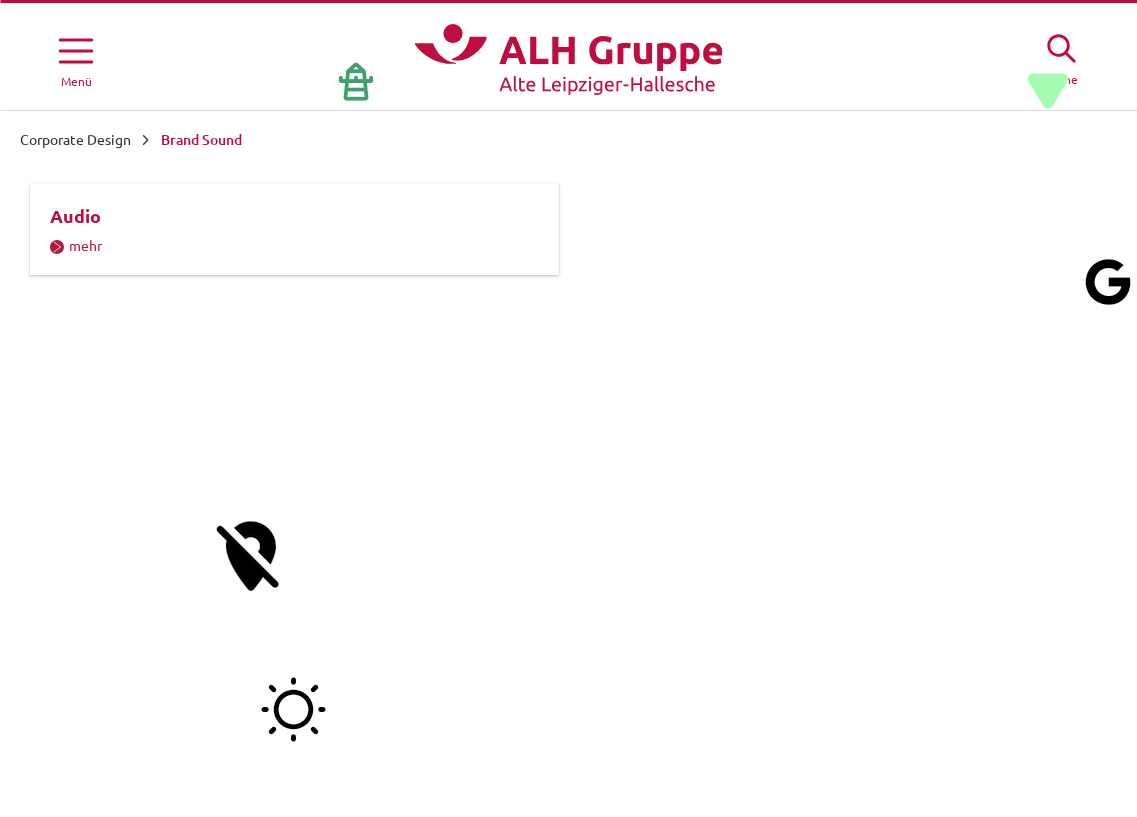 The height and width of the screenshot is (817, 1137). Describe the element at coordinates (251, 557) in the screenshot. I see `disable location services` at that location.